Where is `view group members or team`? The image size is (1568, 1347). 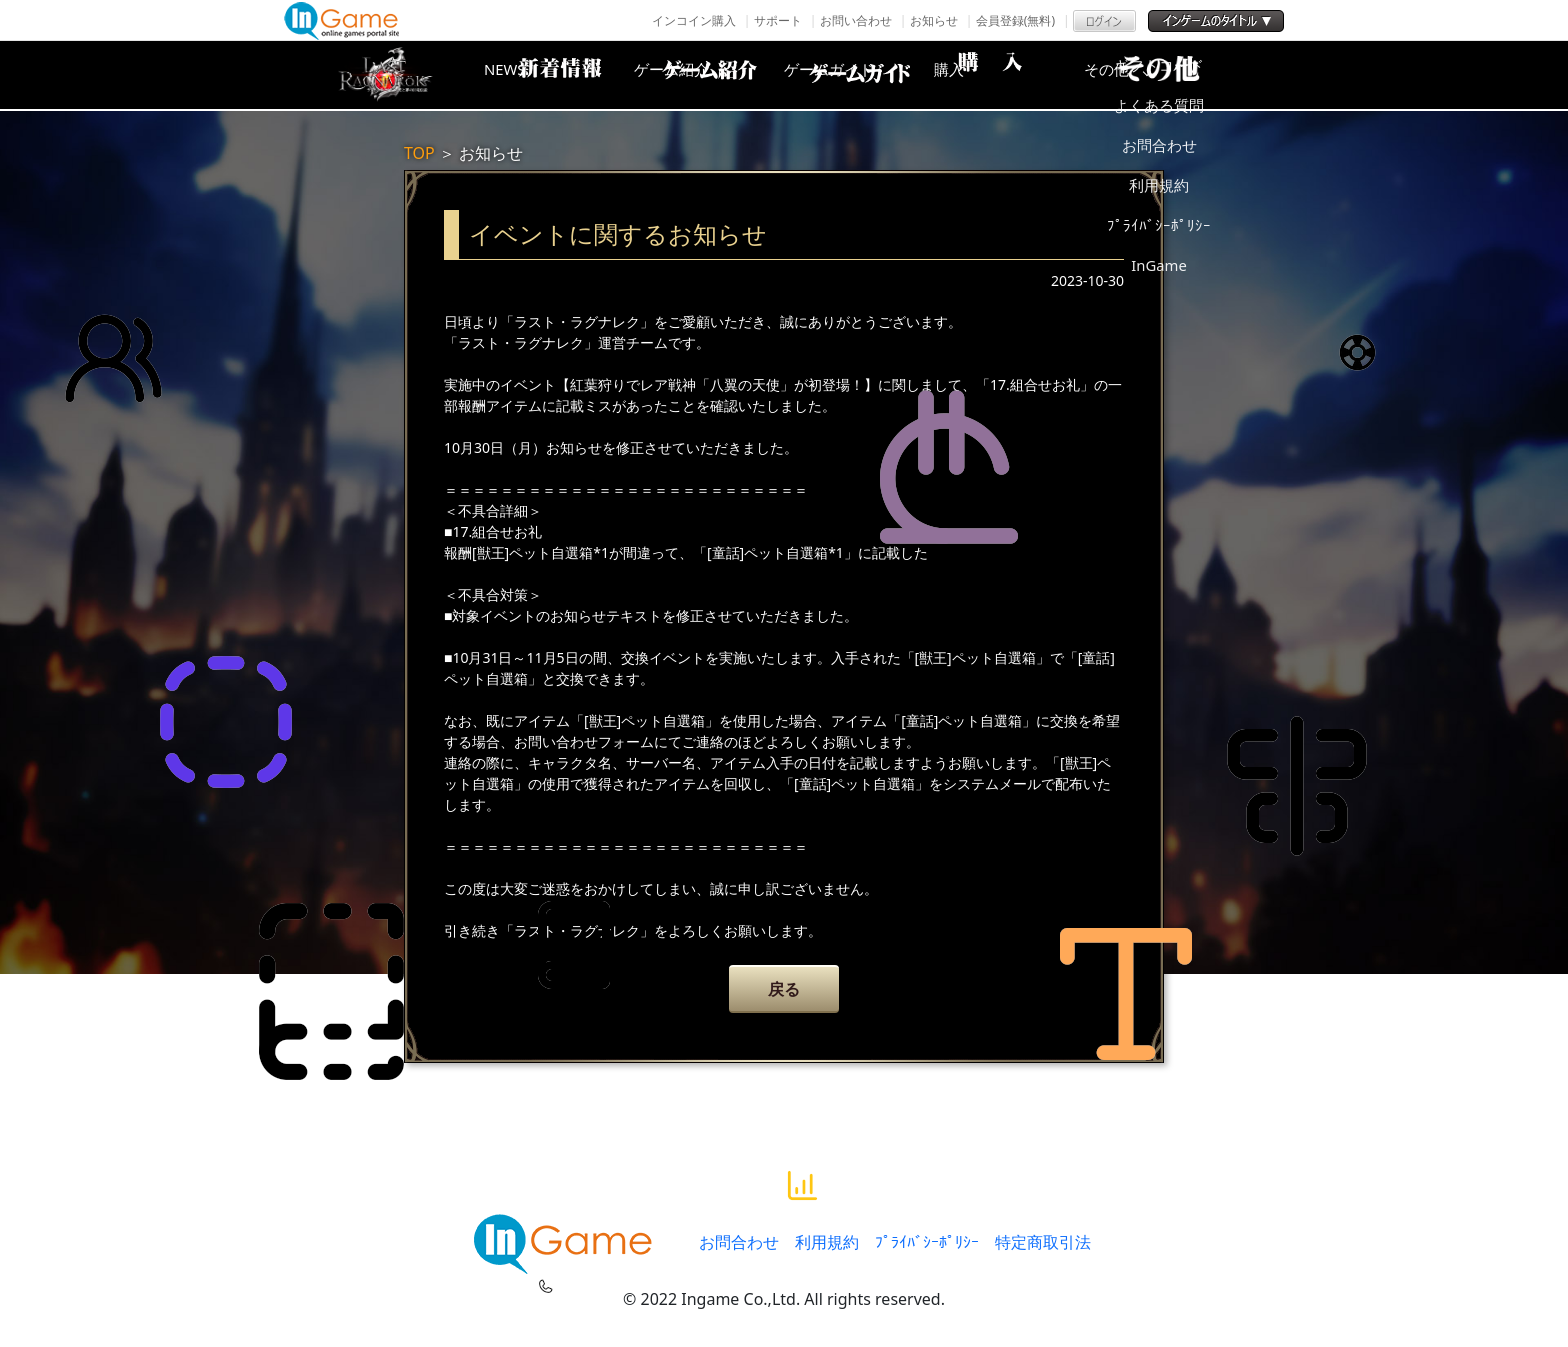
view group members or team is located at coordinates (113, 358).